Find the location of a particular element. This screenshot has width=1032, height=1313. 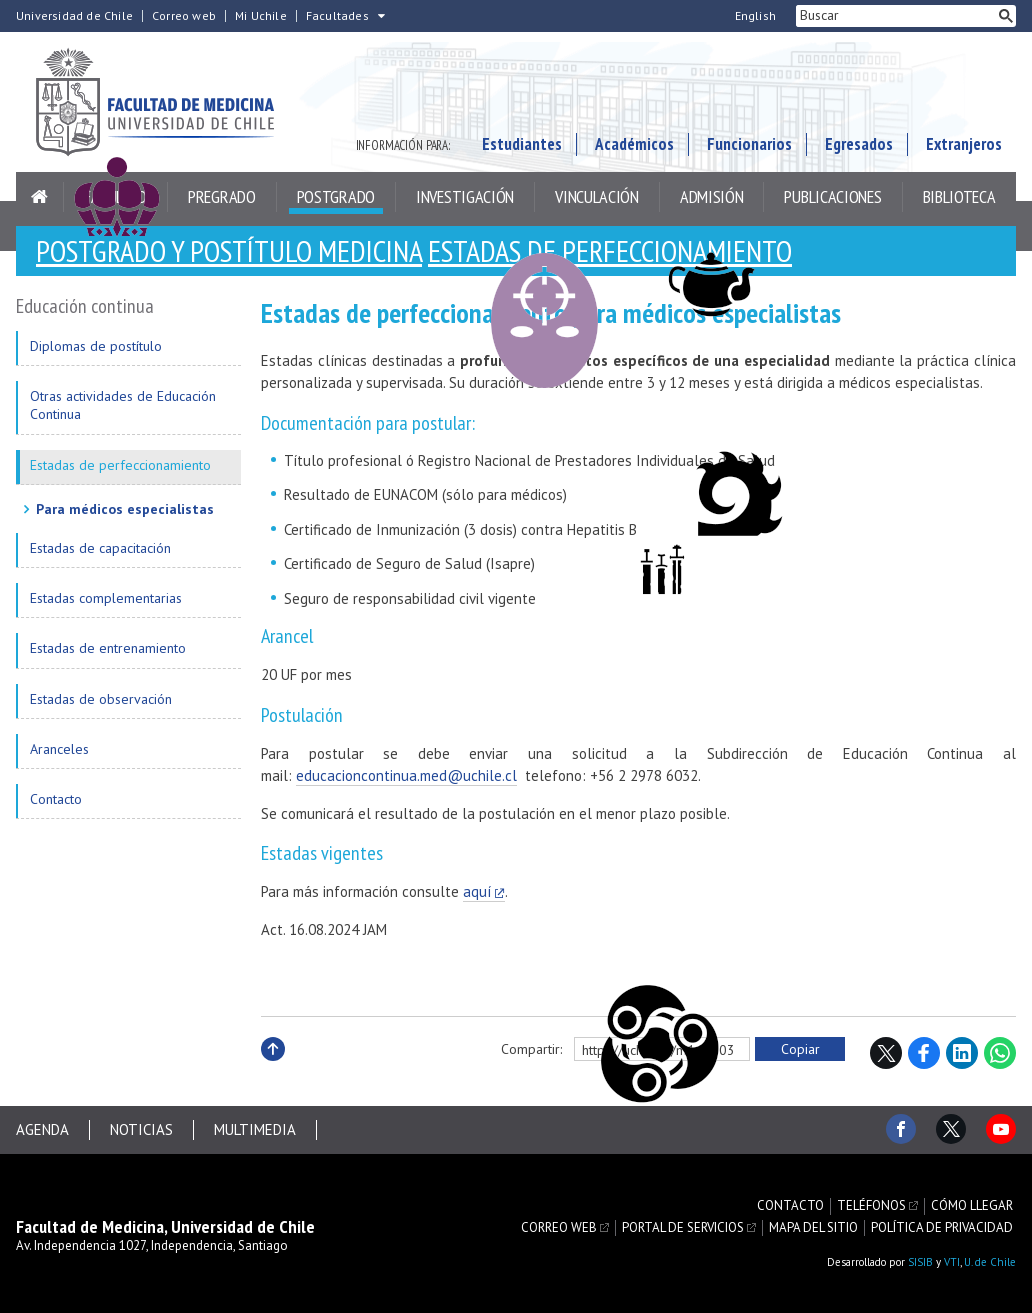

indicates premium or royal status in a game is located at coordinates (117, 197).